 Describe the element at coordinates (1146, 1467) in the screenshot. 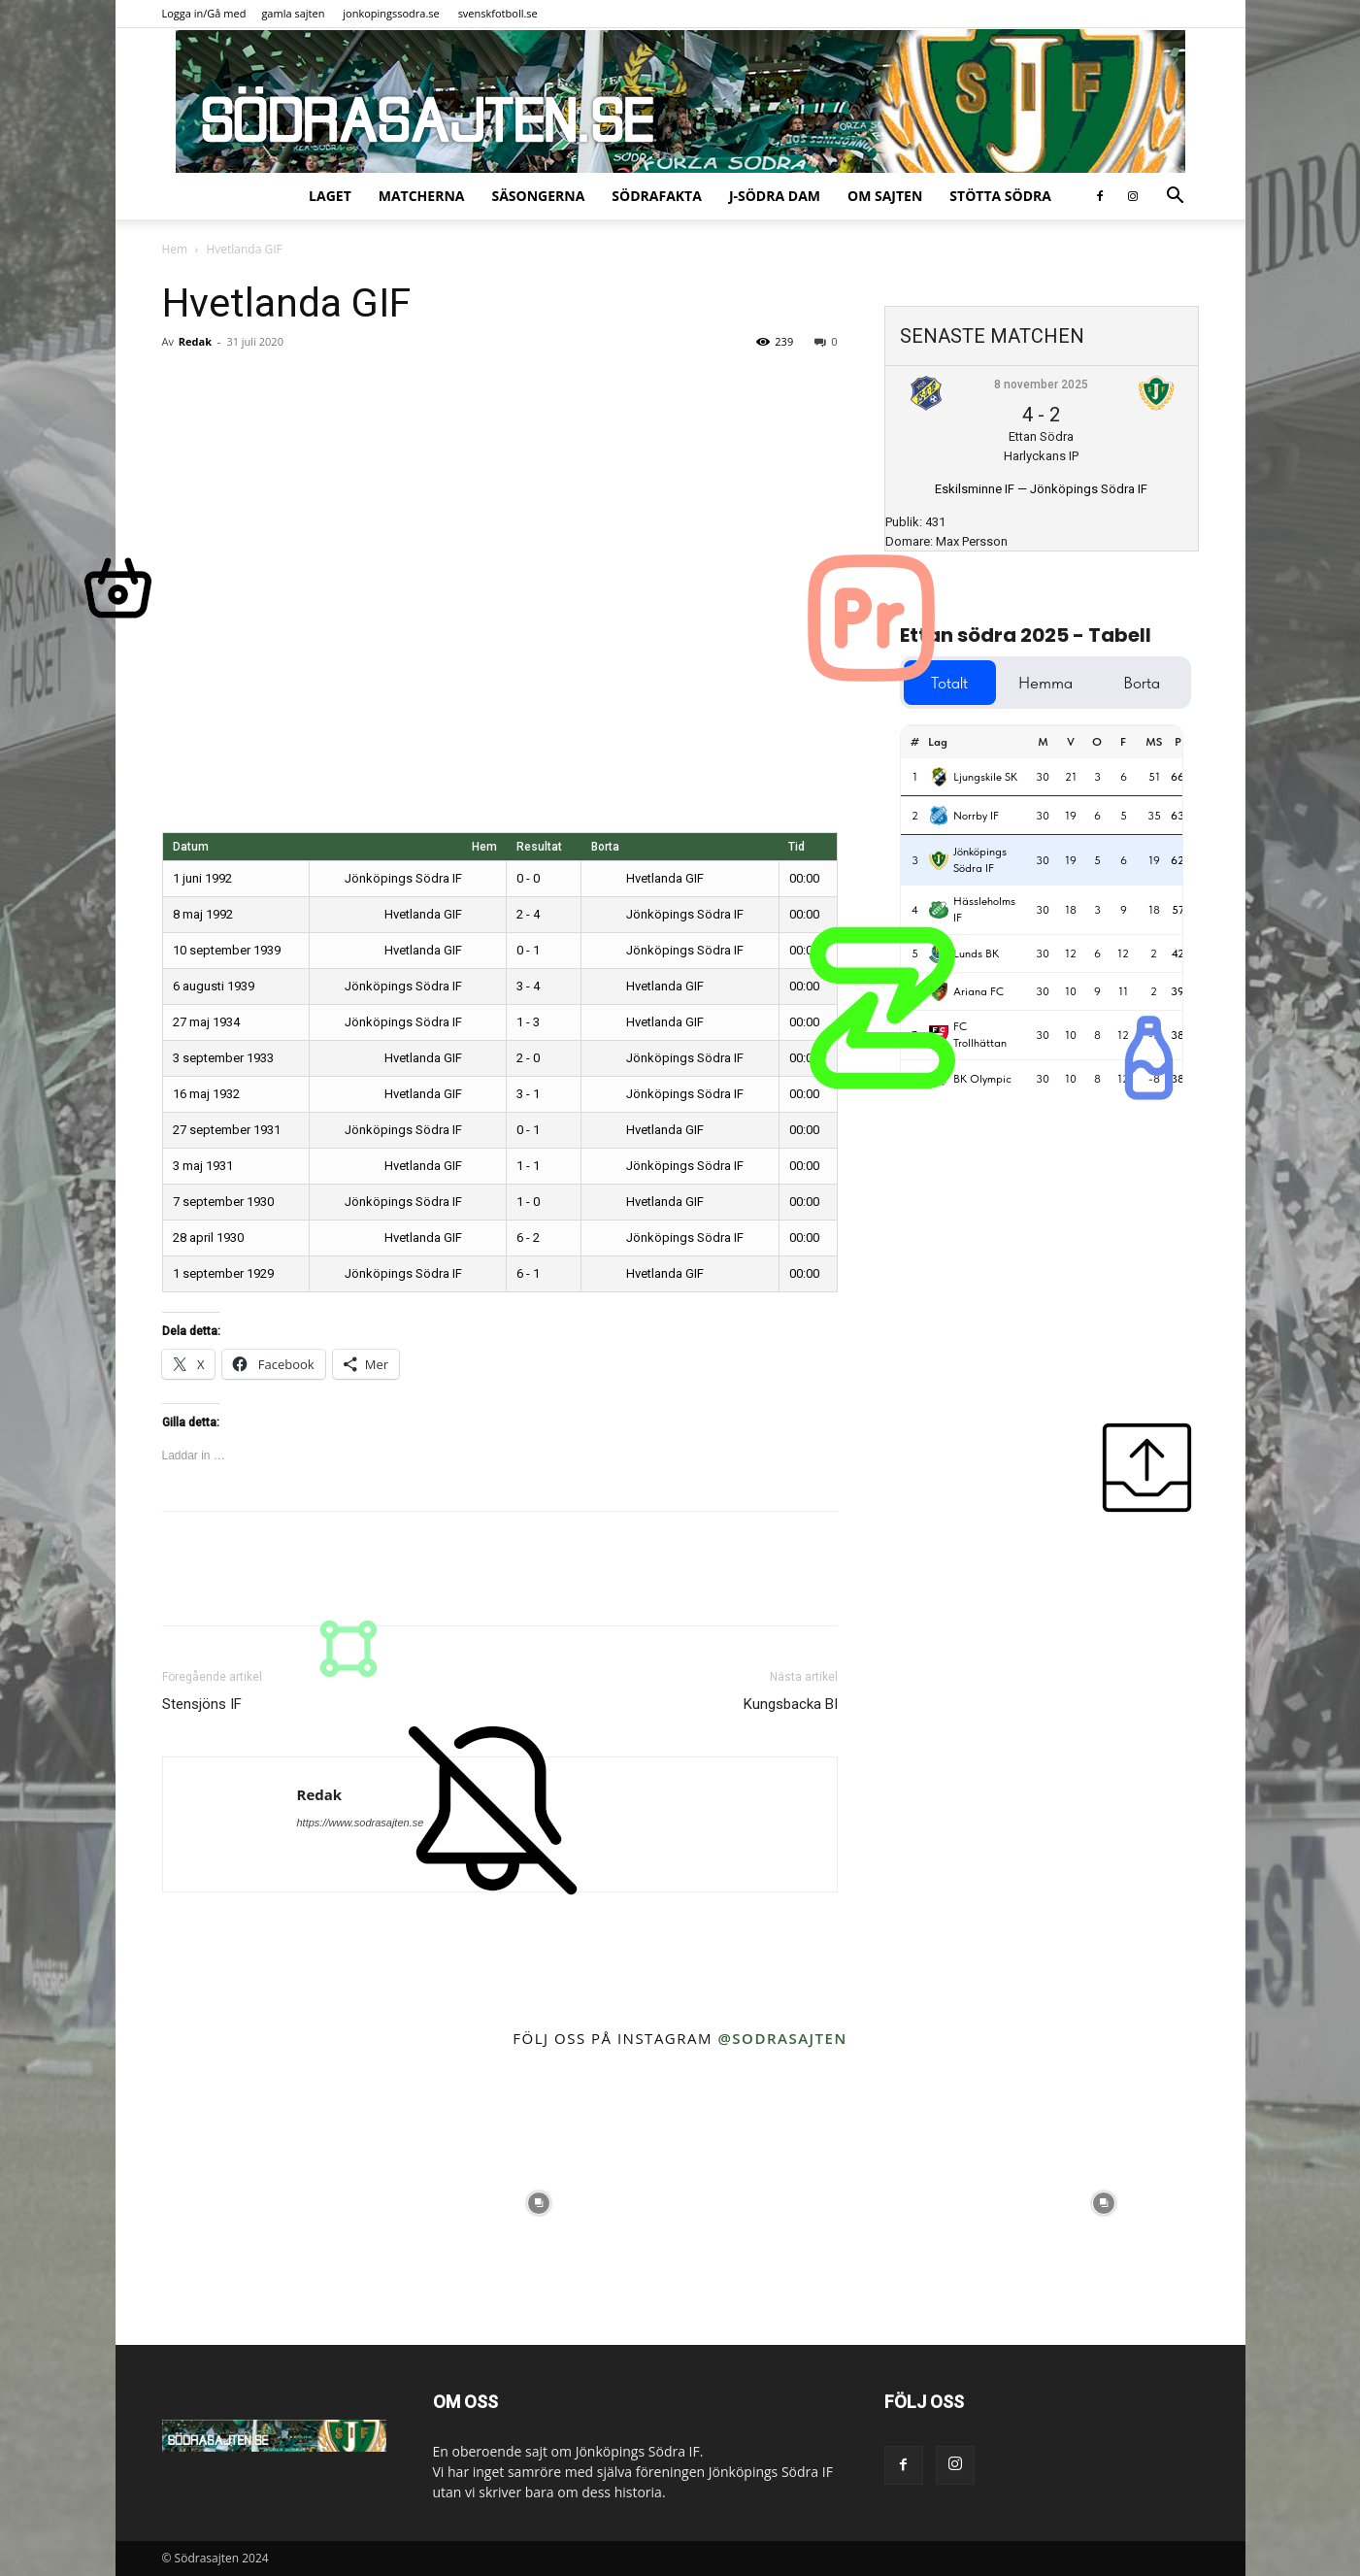

I see `upload file from inbox or tray` at that location.